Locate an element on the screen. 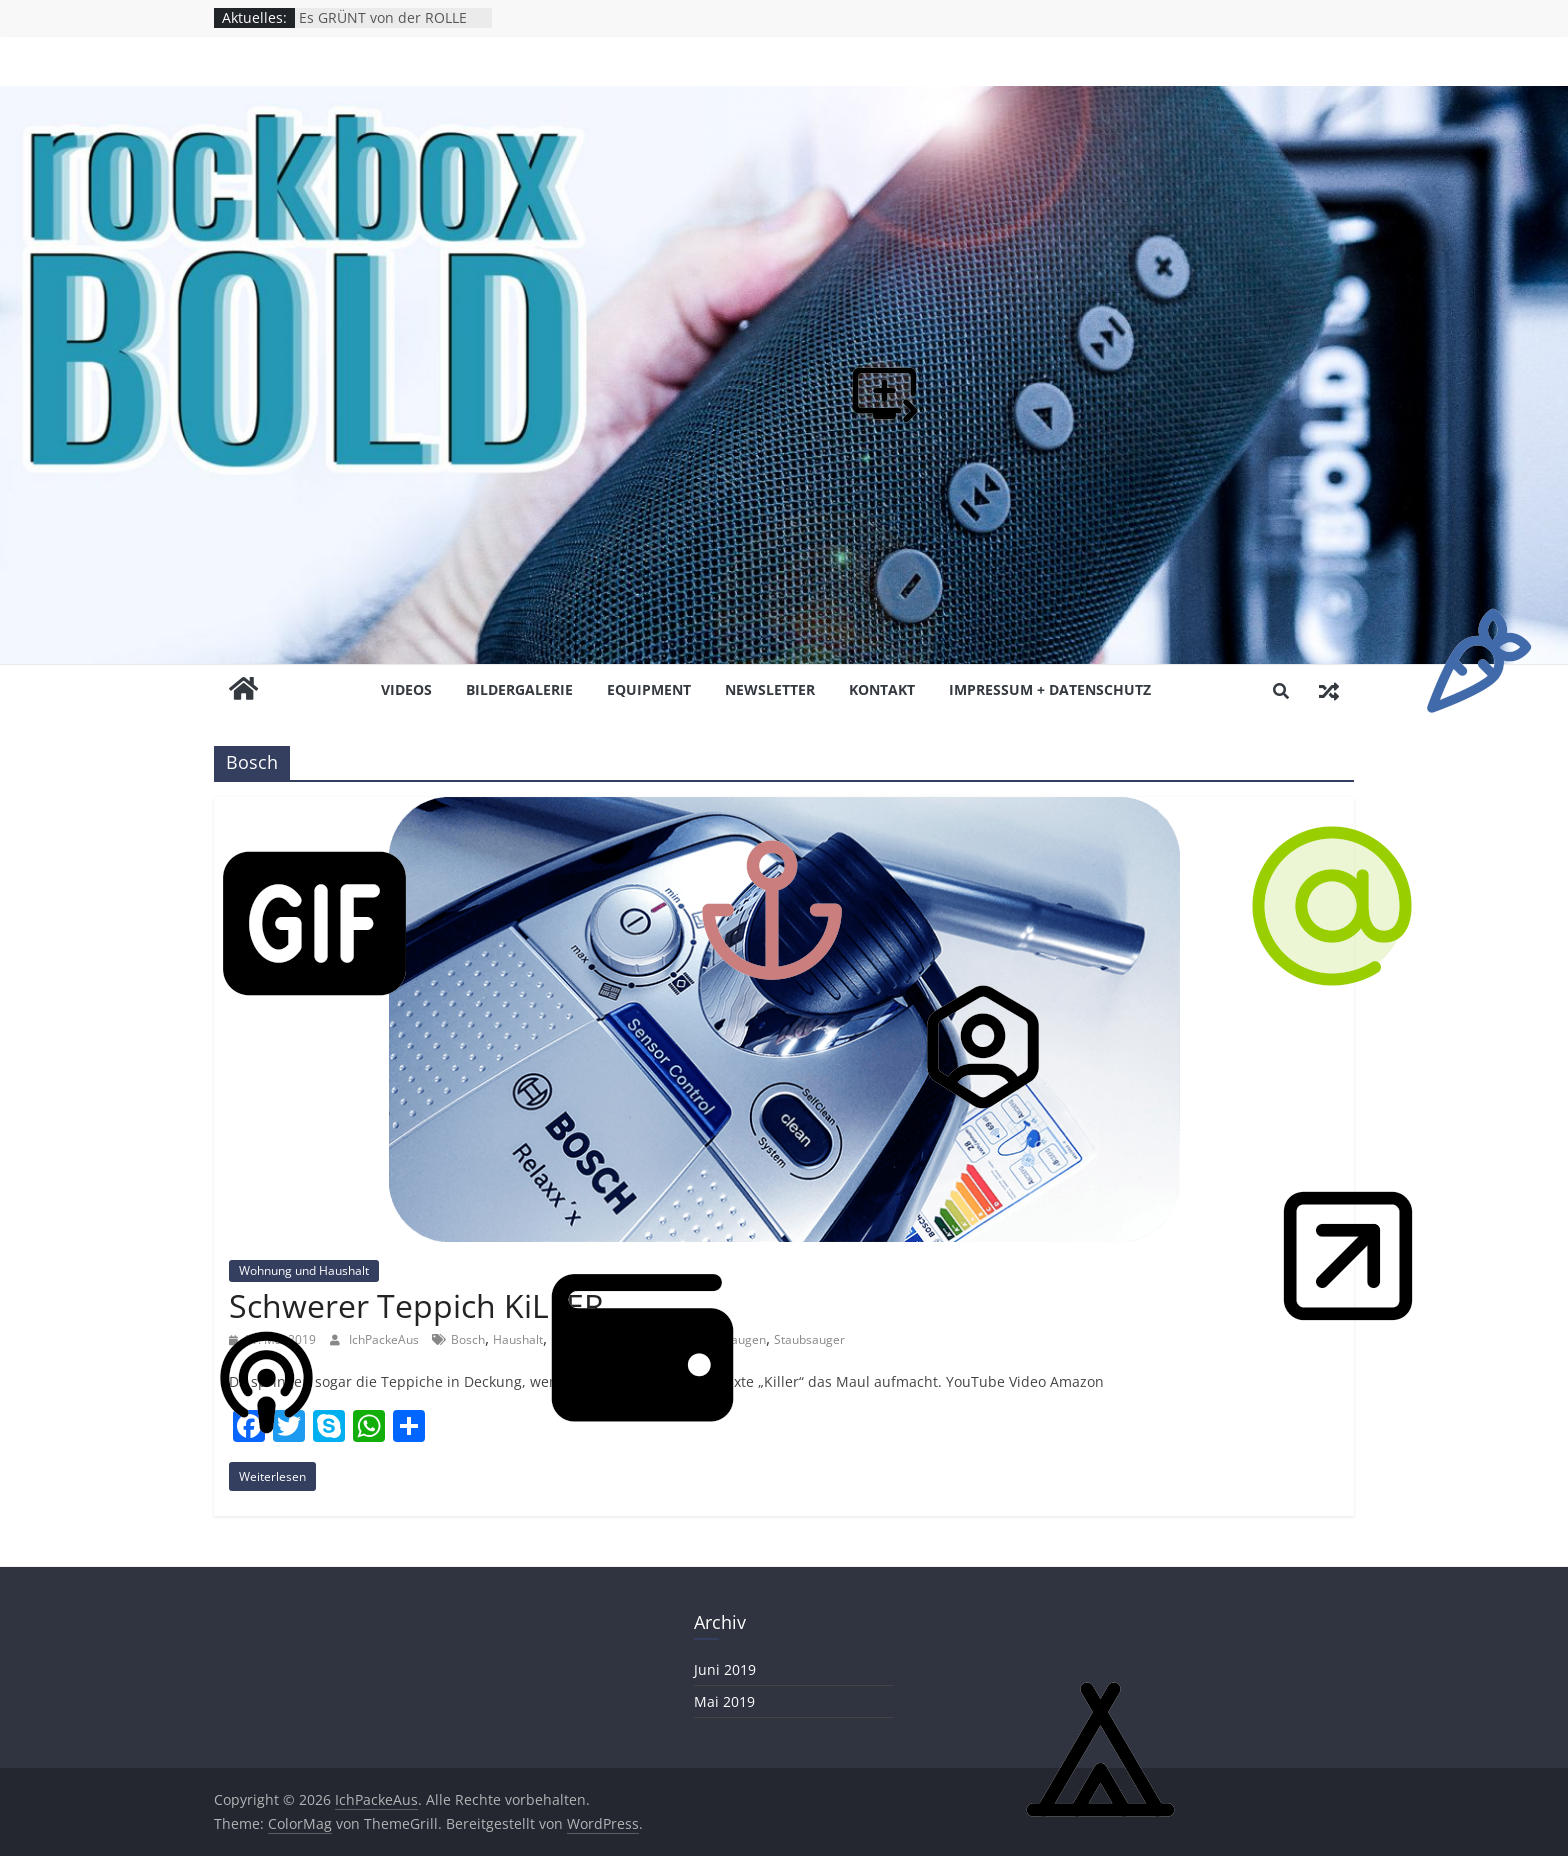  view user profile is located at coordinates (983, 1047).